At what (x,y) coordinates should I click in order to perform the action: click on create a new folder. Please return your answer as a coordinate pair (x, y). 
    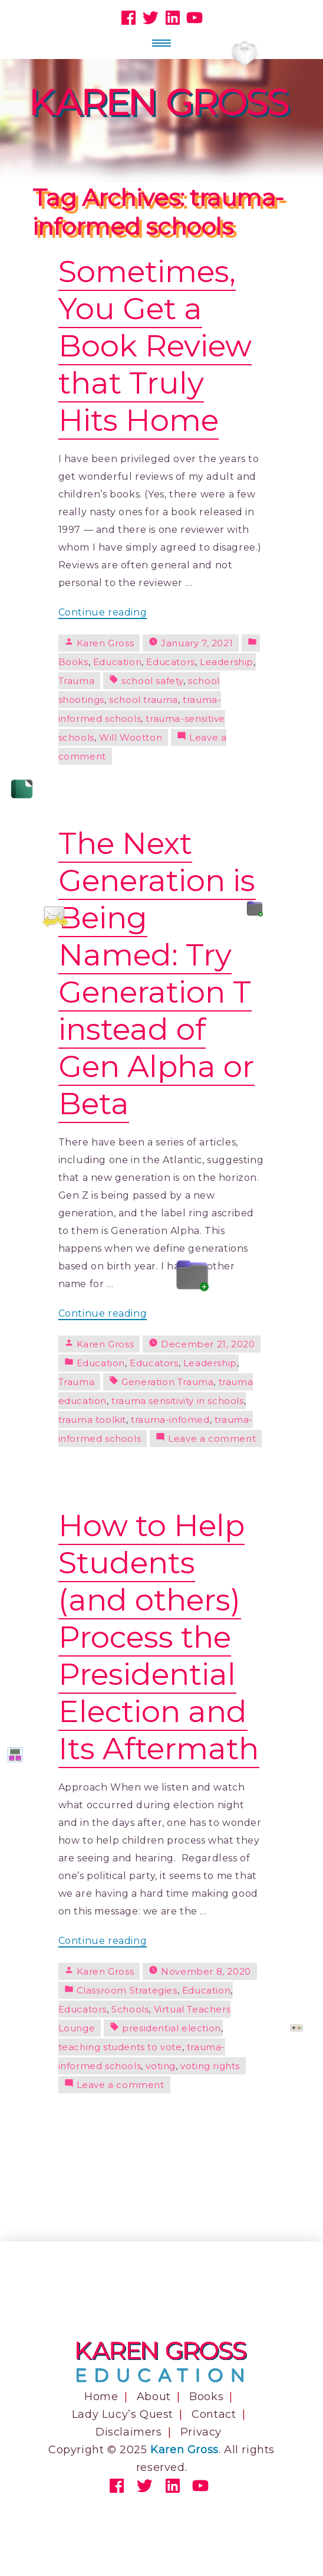
    Looking at the image, I should click on (255, 908).